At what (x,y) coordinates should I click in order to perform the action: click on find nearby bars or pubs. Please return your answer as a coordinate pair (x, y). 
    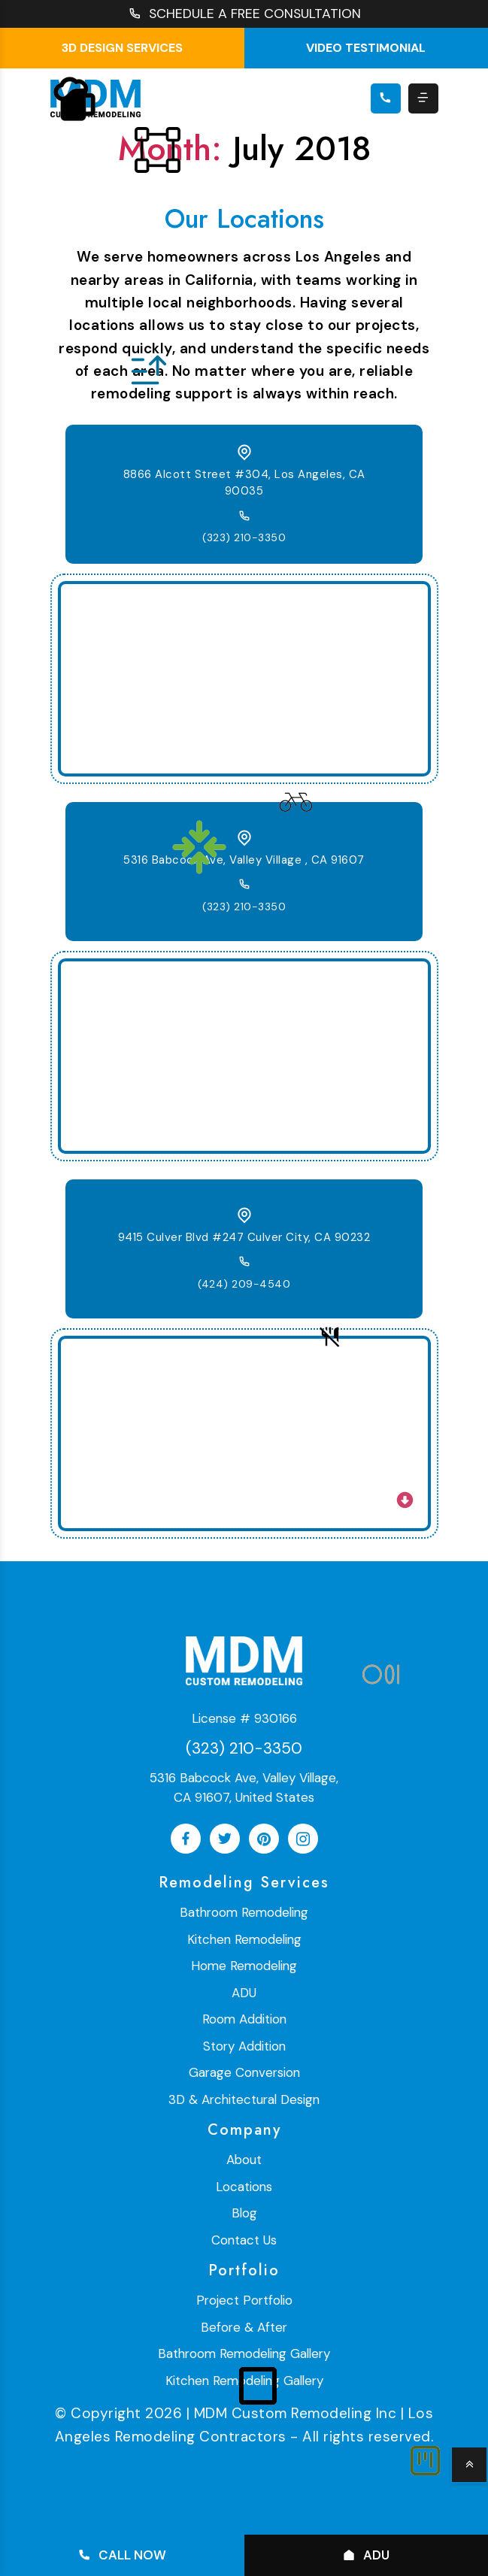
    Looking at the image, I should click on (74, 100).